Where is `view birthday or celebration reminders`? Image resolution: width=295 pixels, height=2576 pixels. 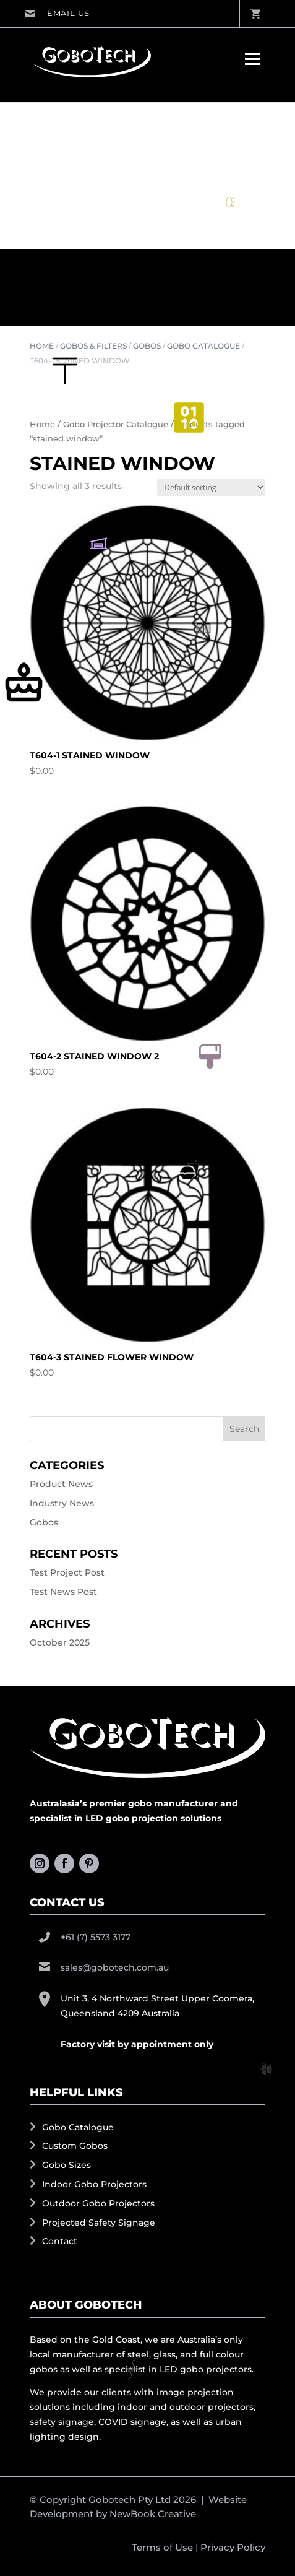 view birthday or celebration reminders is located at coordinates (24, 684).